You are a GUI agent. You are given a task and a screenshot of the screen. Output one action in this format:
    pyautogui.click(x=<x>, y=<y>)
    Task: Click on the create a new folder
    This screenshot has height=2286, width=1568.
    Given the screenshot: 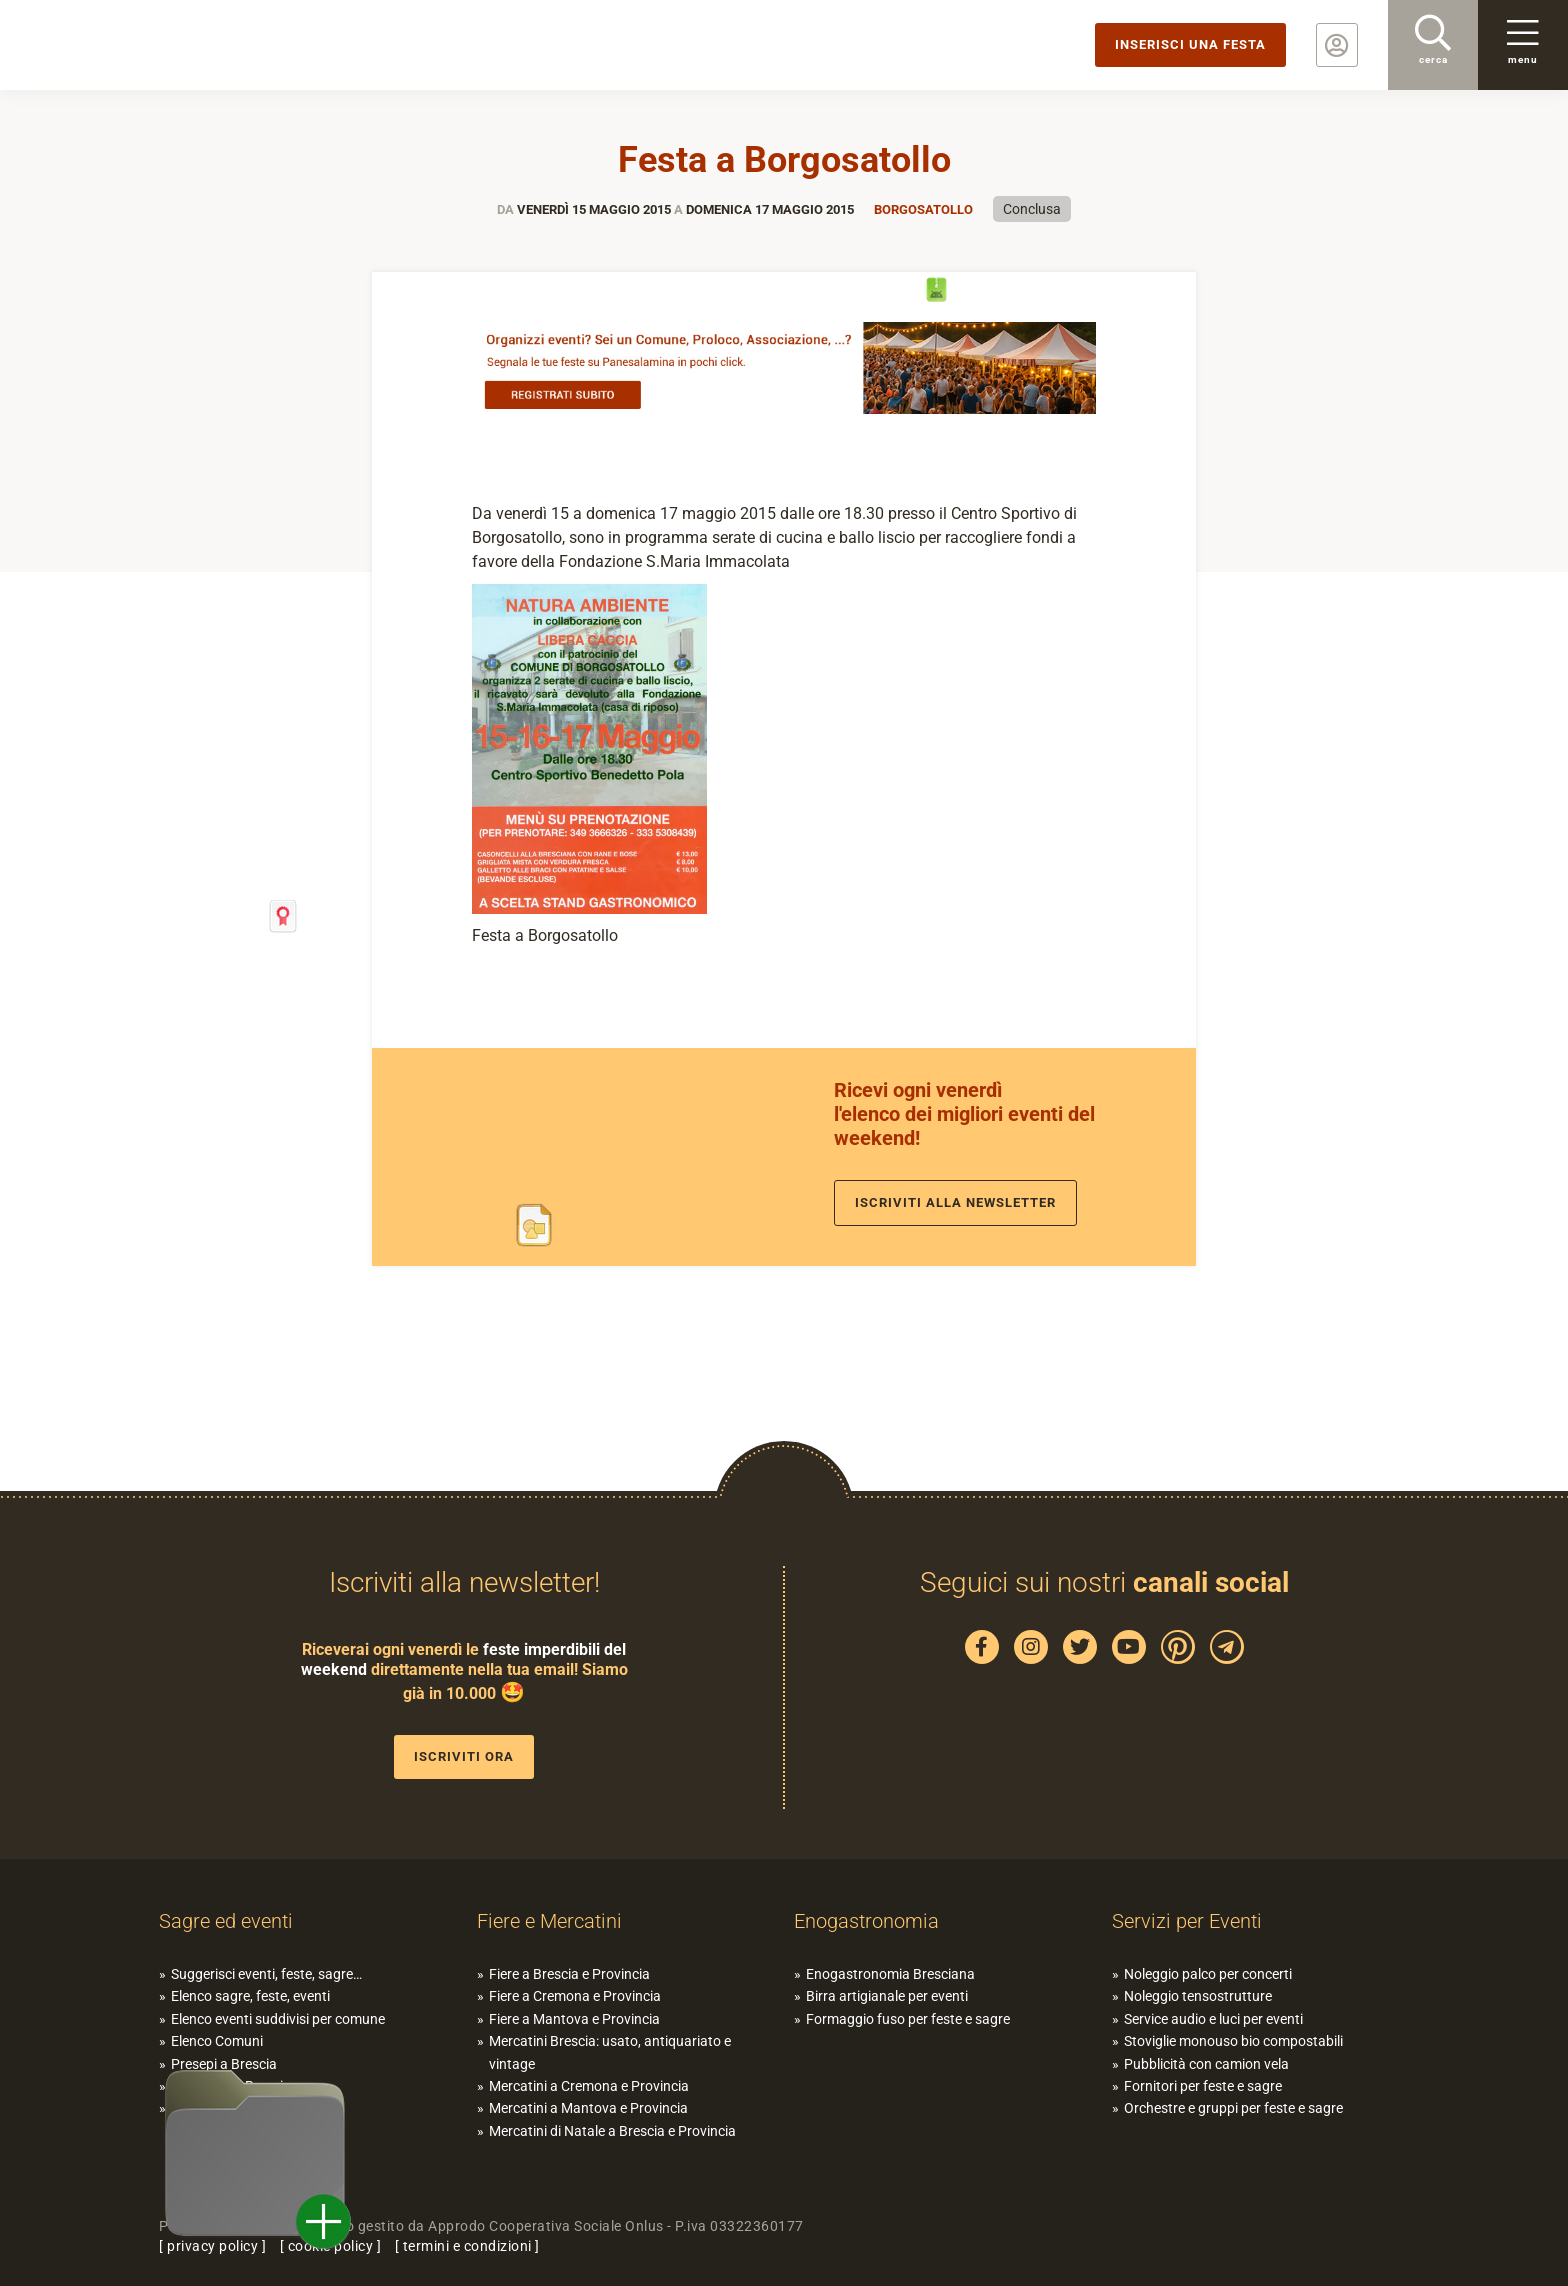 What is the action you would take?
    pyautogui.click(x=255, y=2153)
    